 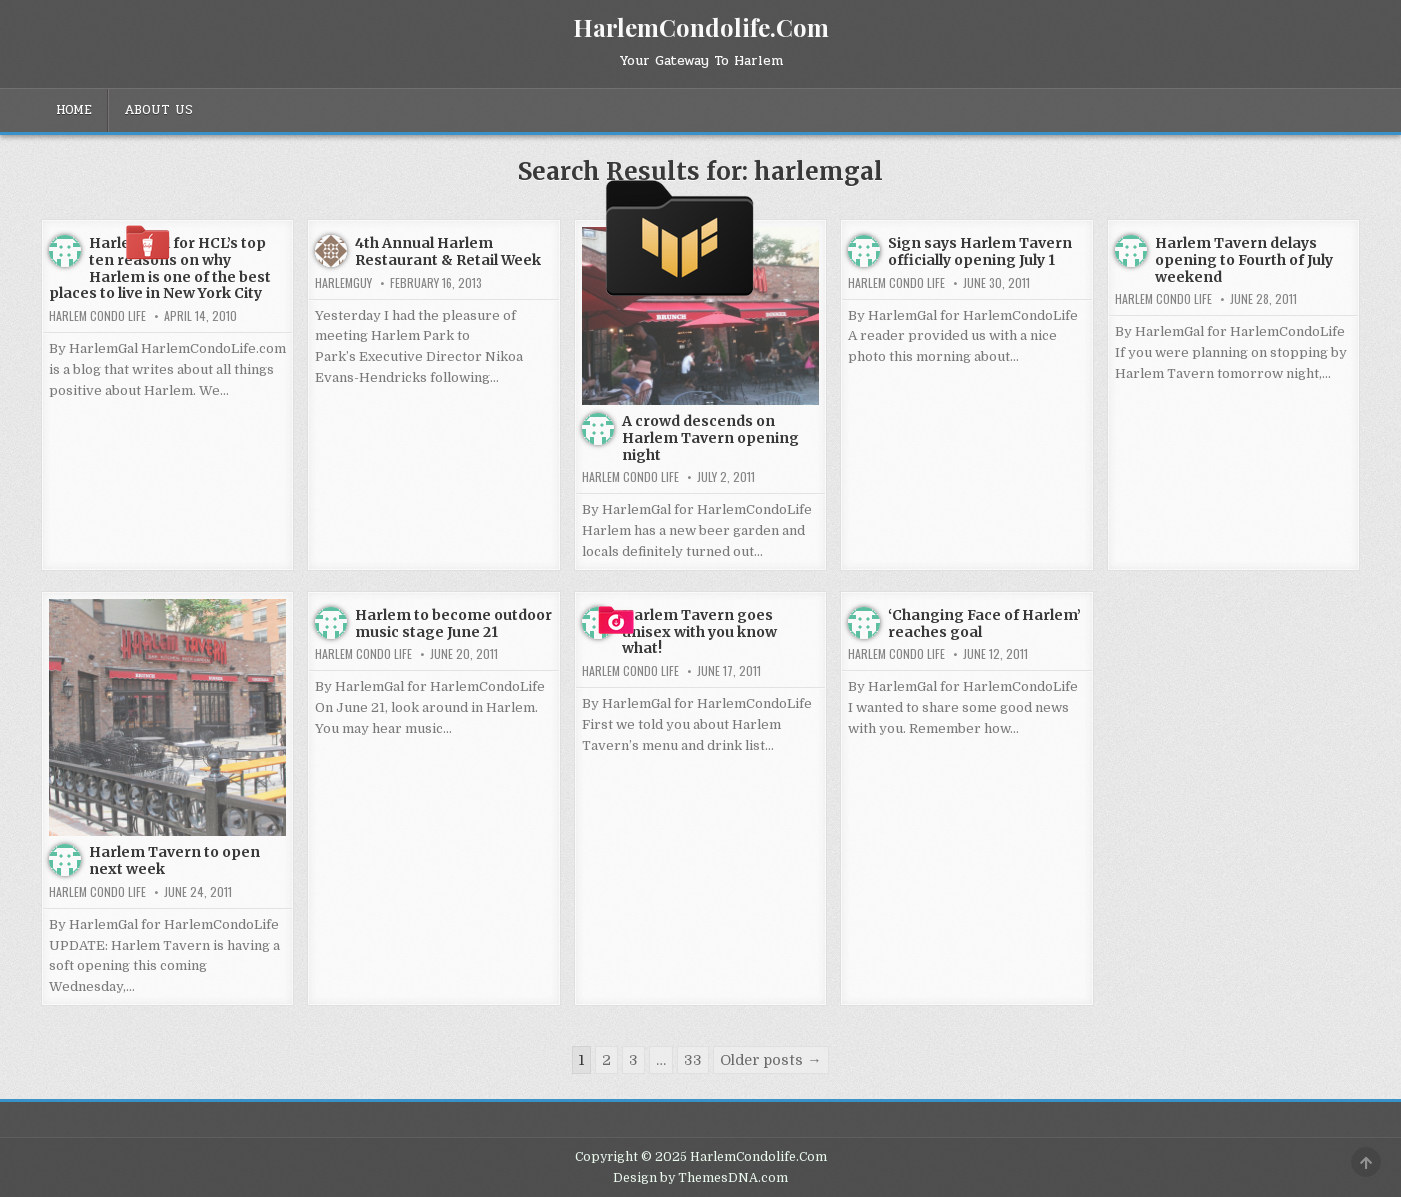 I want to click on open gulp project folder, so click(x=147, y=243).